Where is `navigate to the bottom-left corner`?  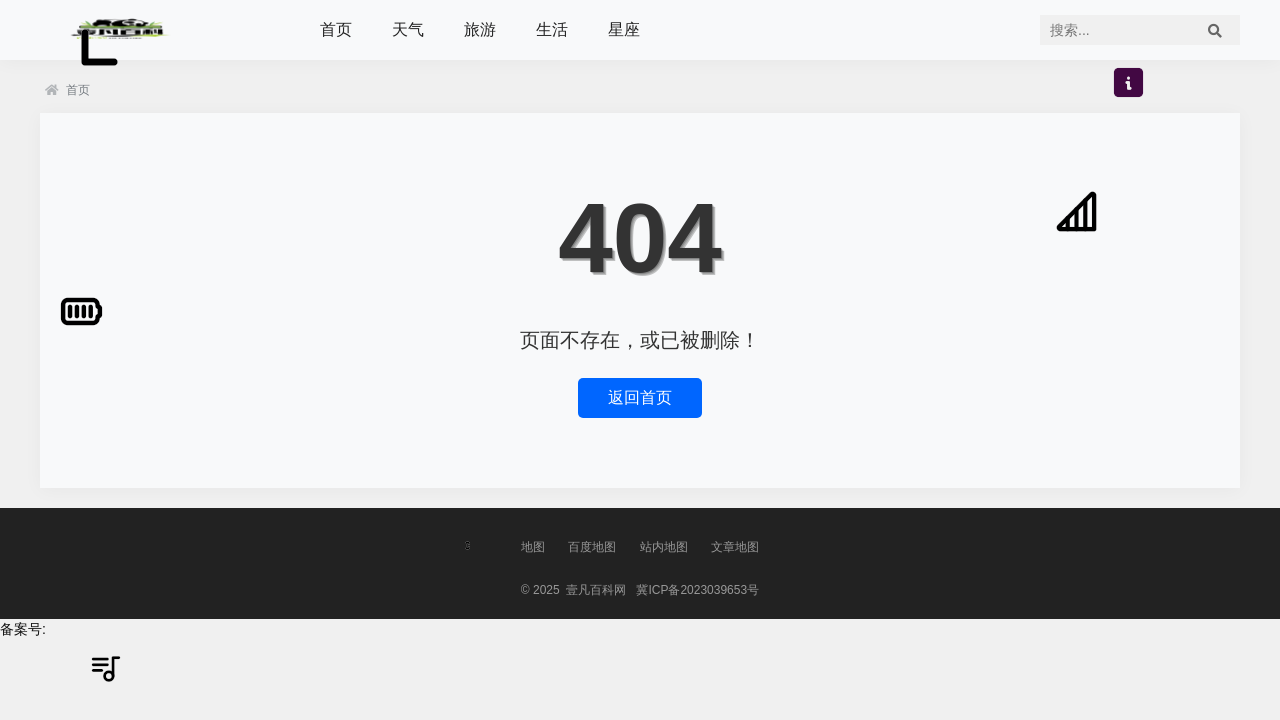
navigate to the bottom-left corner is located at coordinates (99, 47).